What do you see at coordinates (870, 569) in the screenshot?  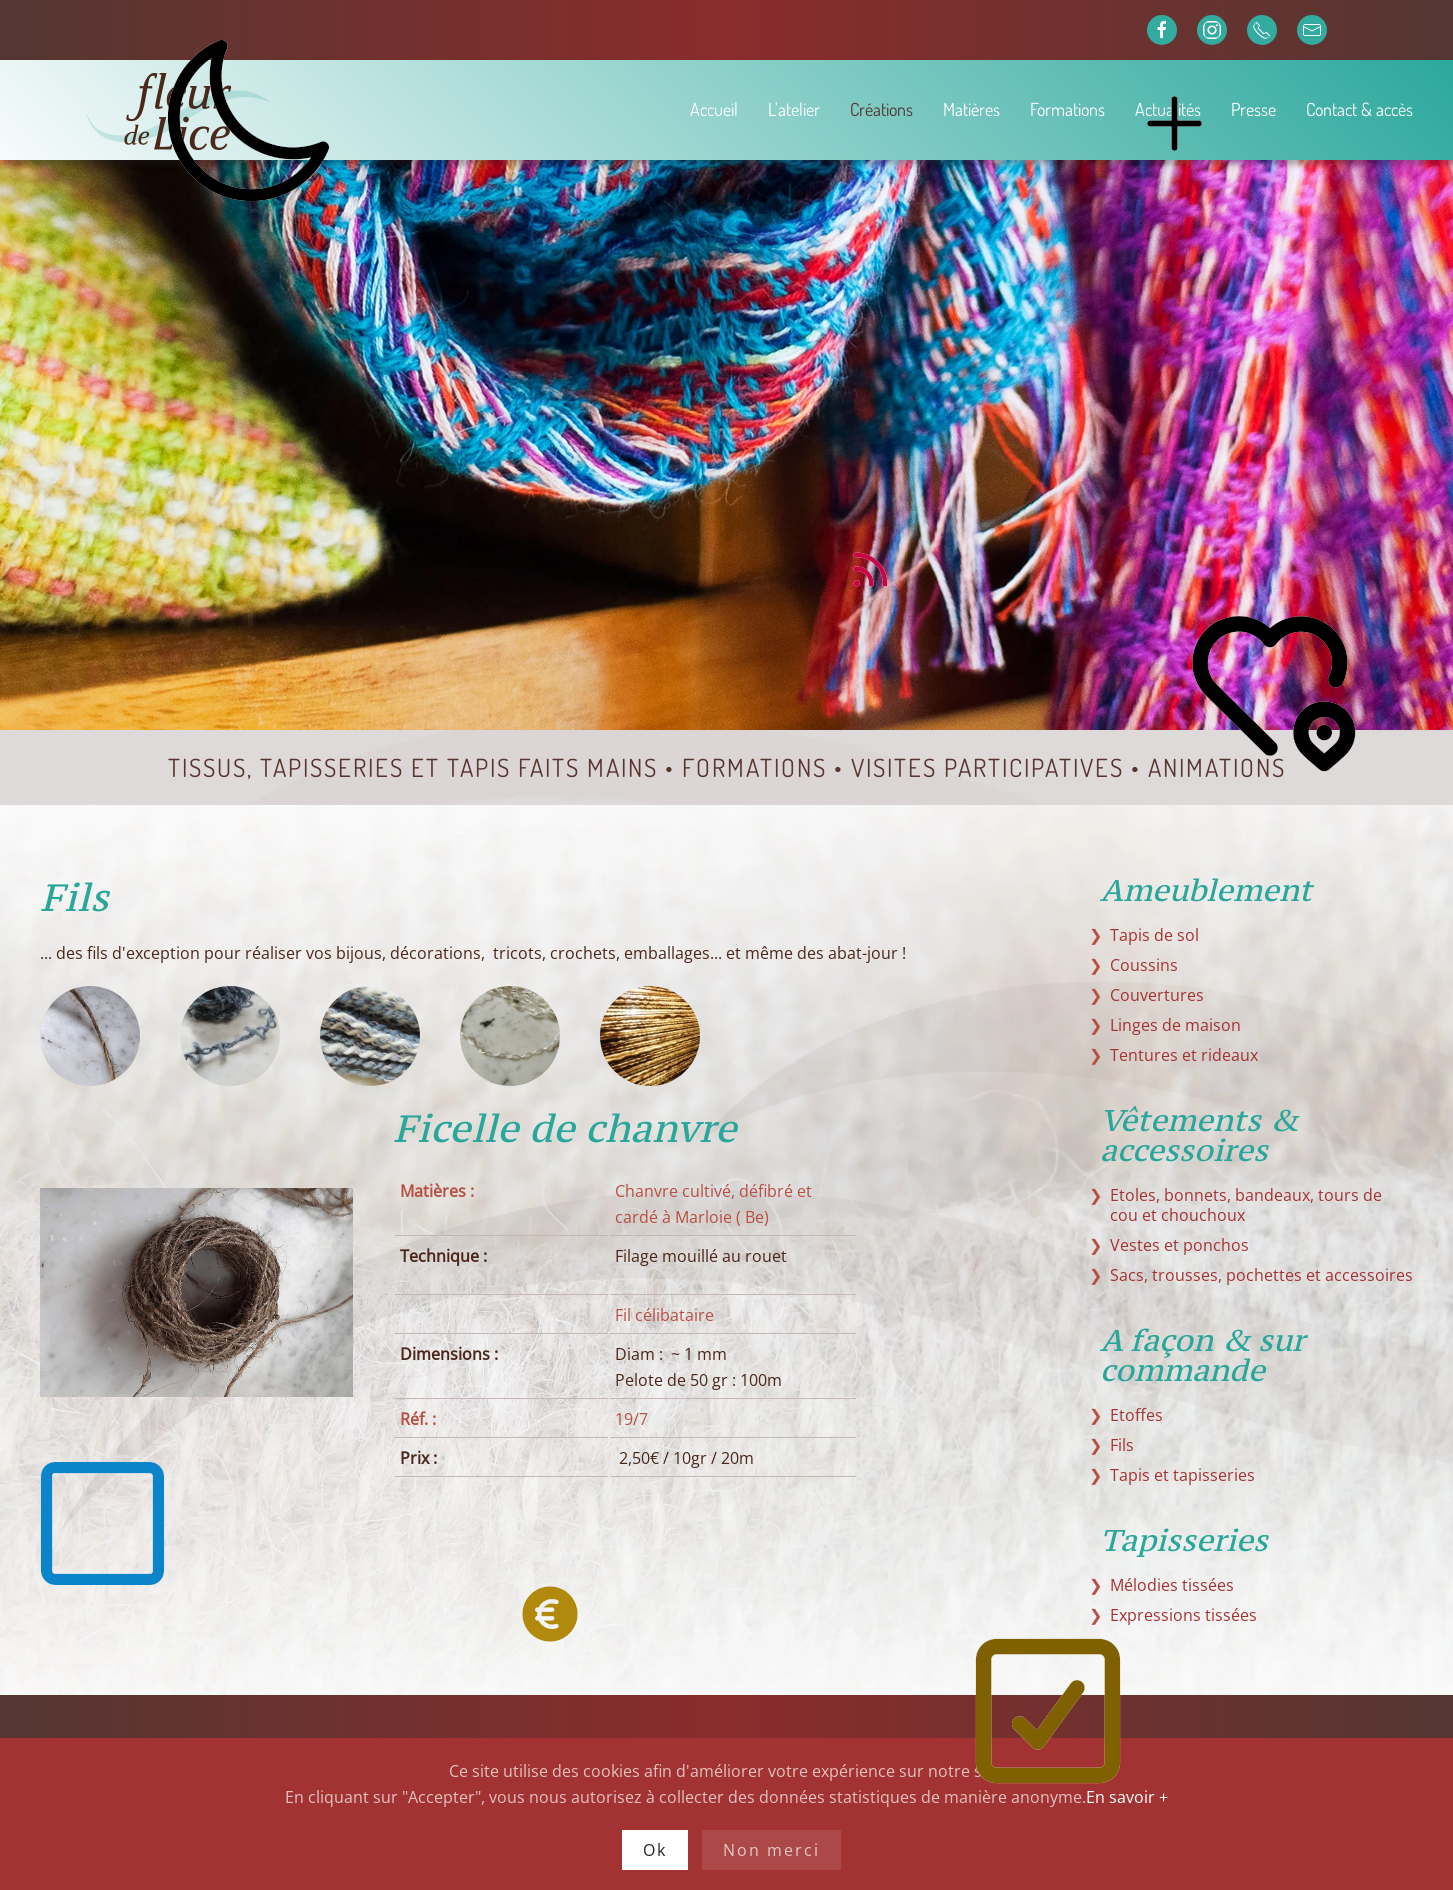 I see `subscribe to RSS feed` at bounding box center [870, 569].